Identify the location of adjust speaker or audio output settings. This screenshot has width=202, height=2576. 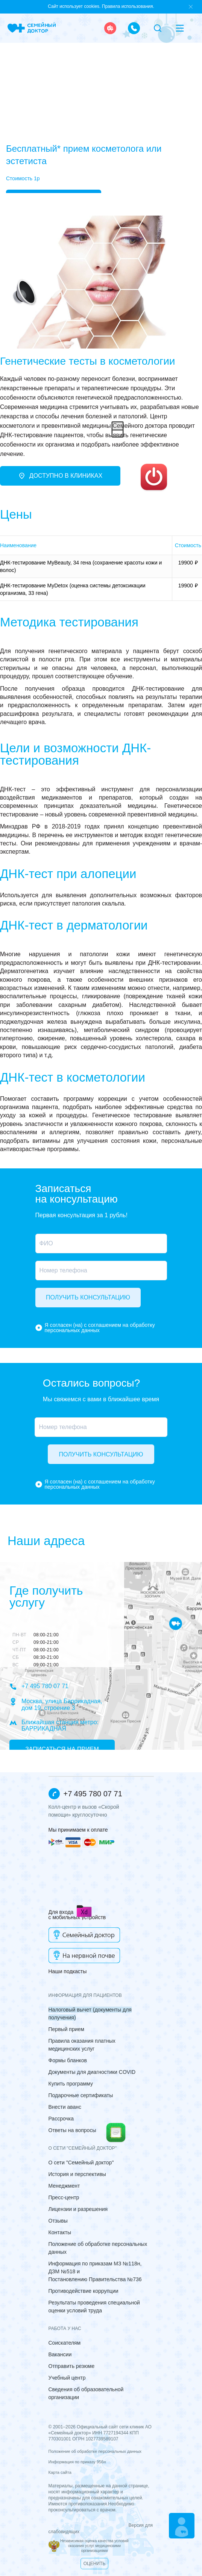
(24, 292).